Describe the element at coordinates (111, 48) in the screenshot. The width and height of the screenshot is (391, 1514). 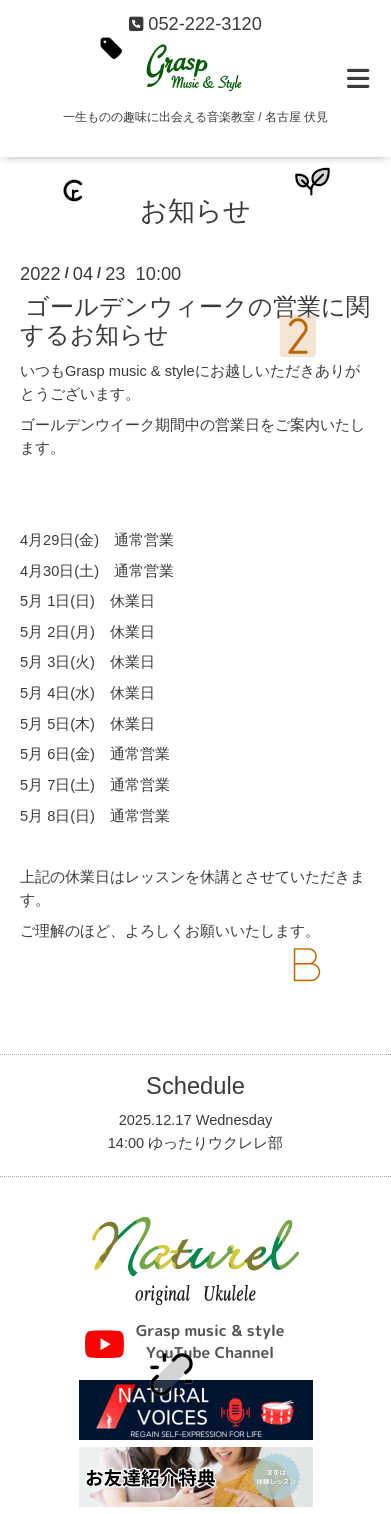
I see `add a tag or label to an item` at that location.